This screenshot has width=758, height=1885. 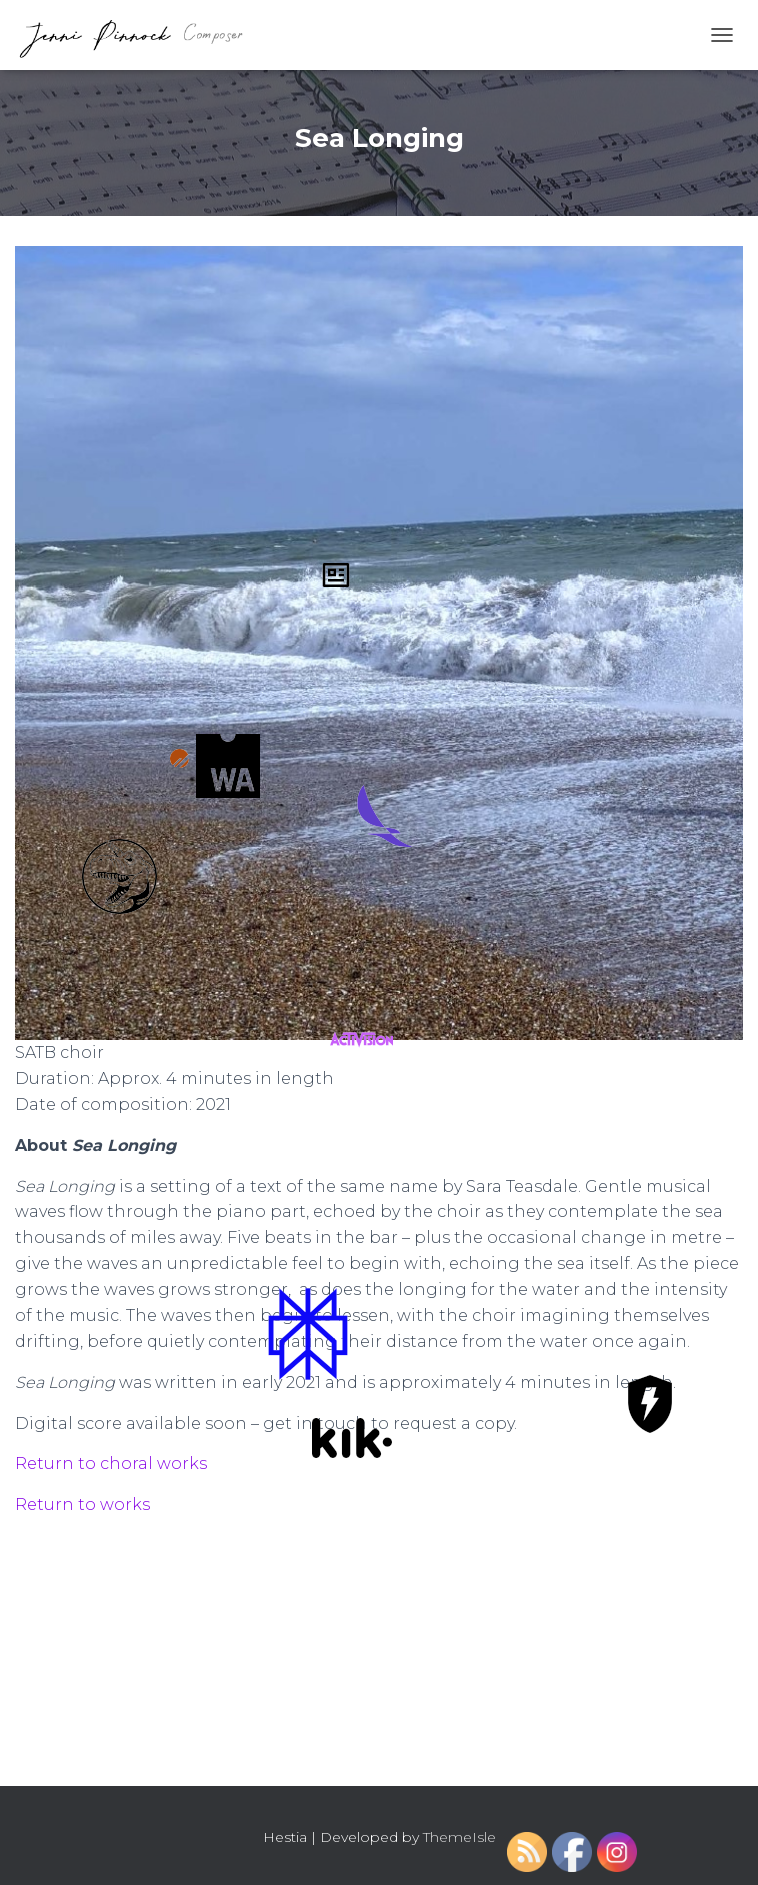 I want to click on socket security logo, so click(x=650, y=1404).